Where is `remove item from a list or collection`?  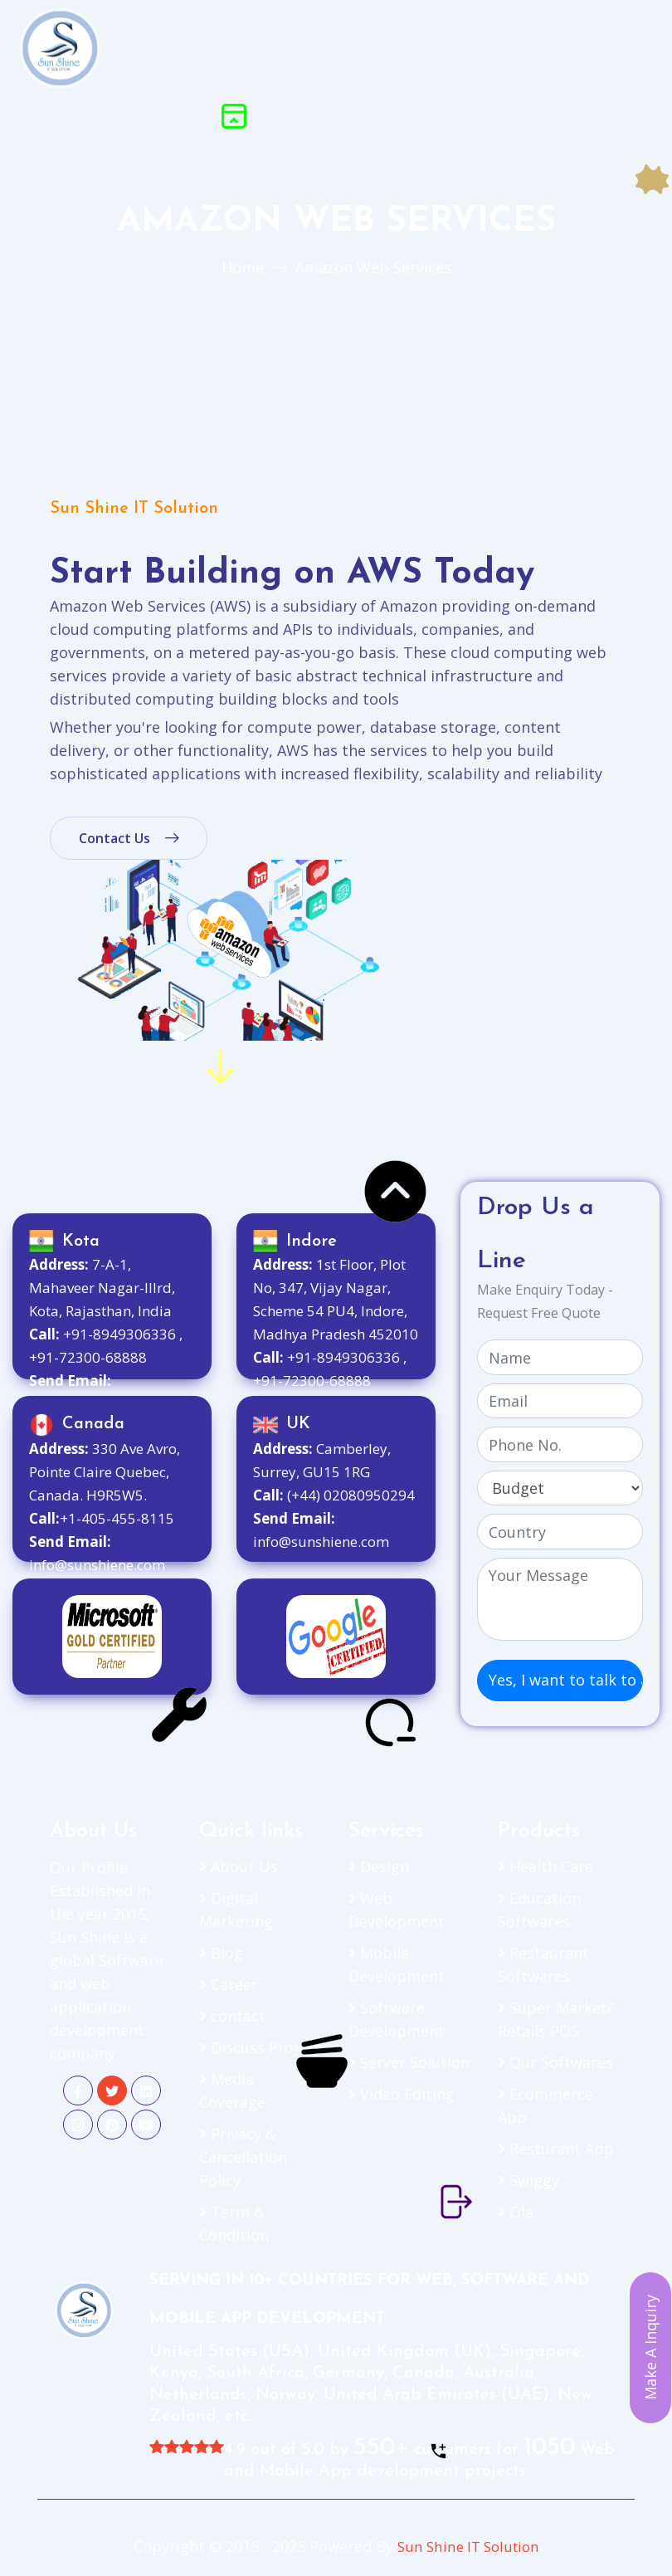
remove item from a list or collection is located at coordinates (389, 1722).